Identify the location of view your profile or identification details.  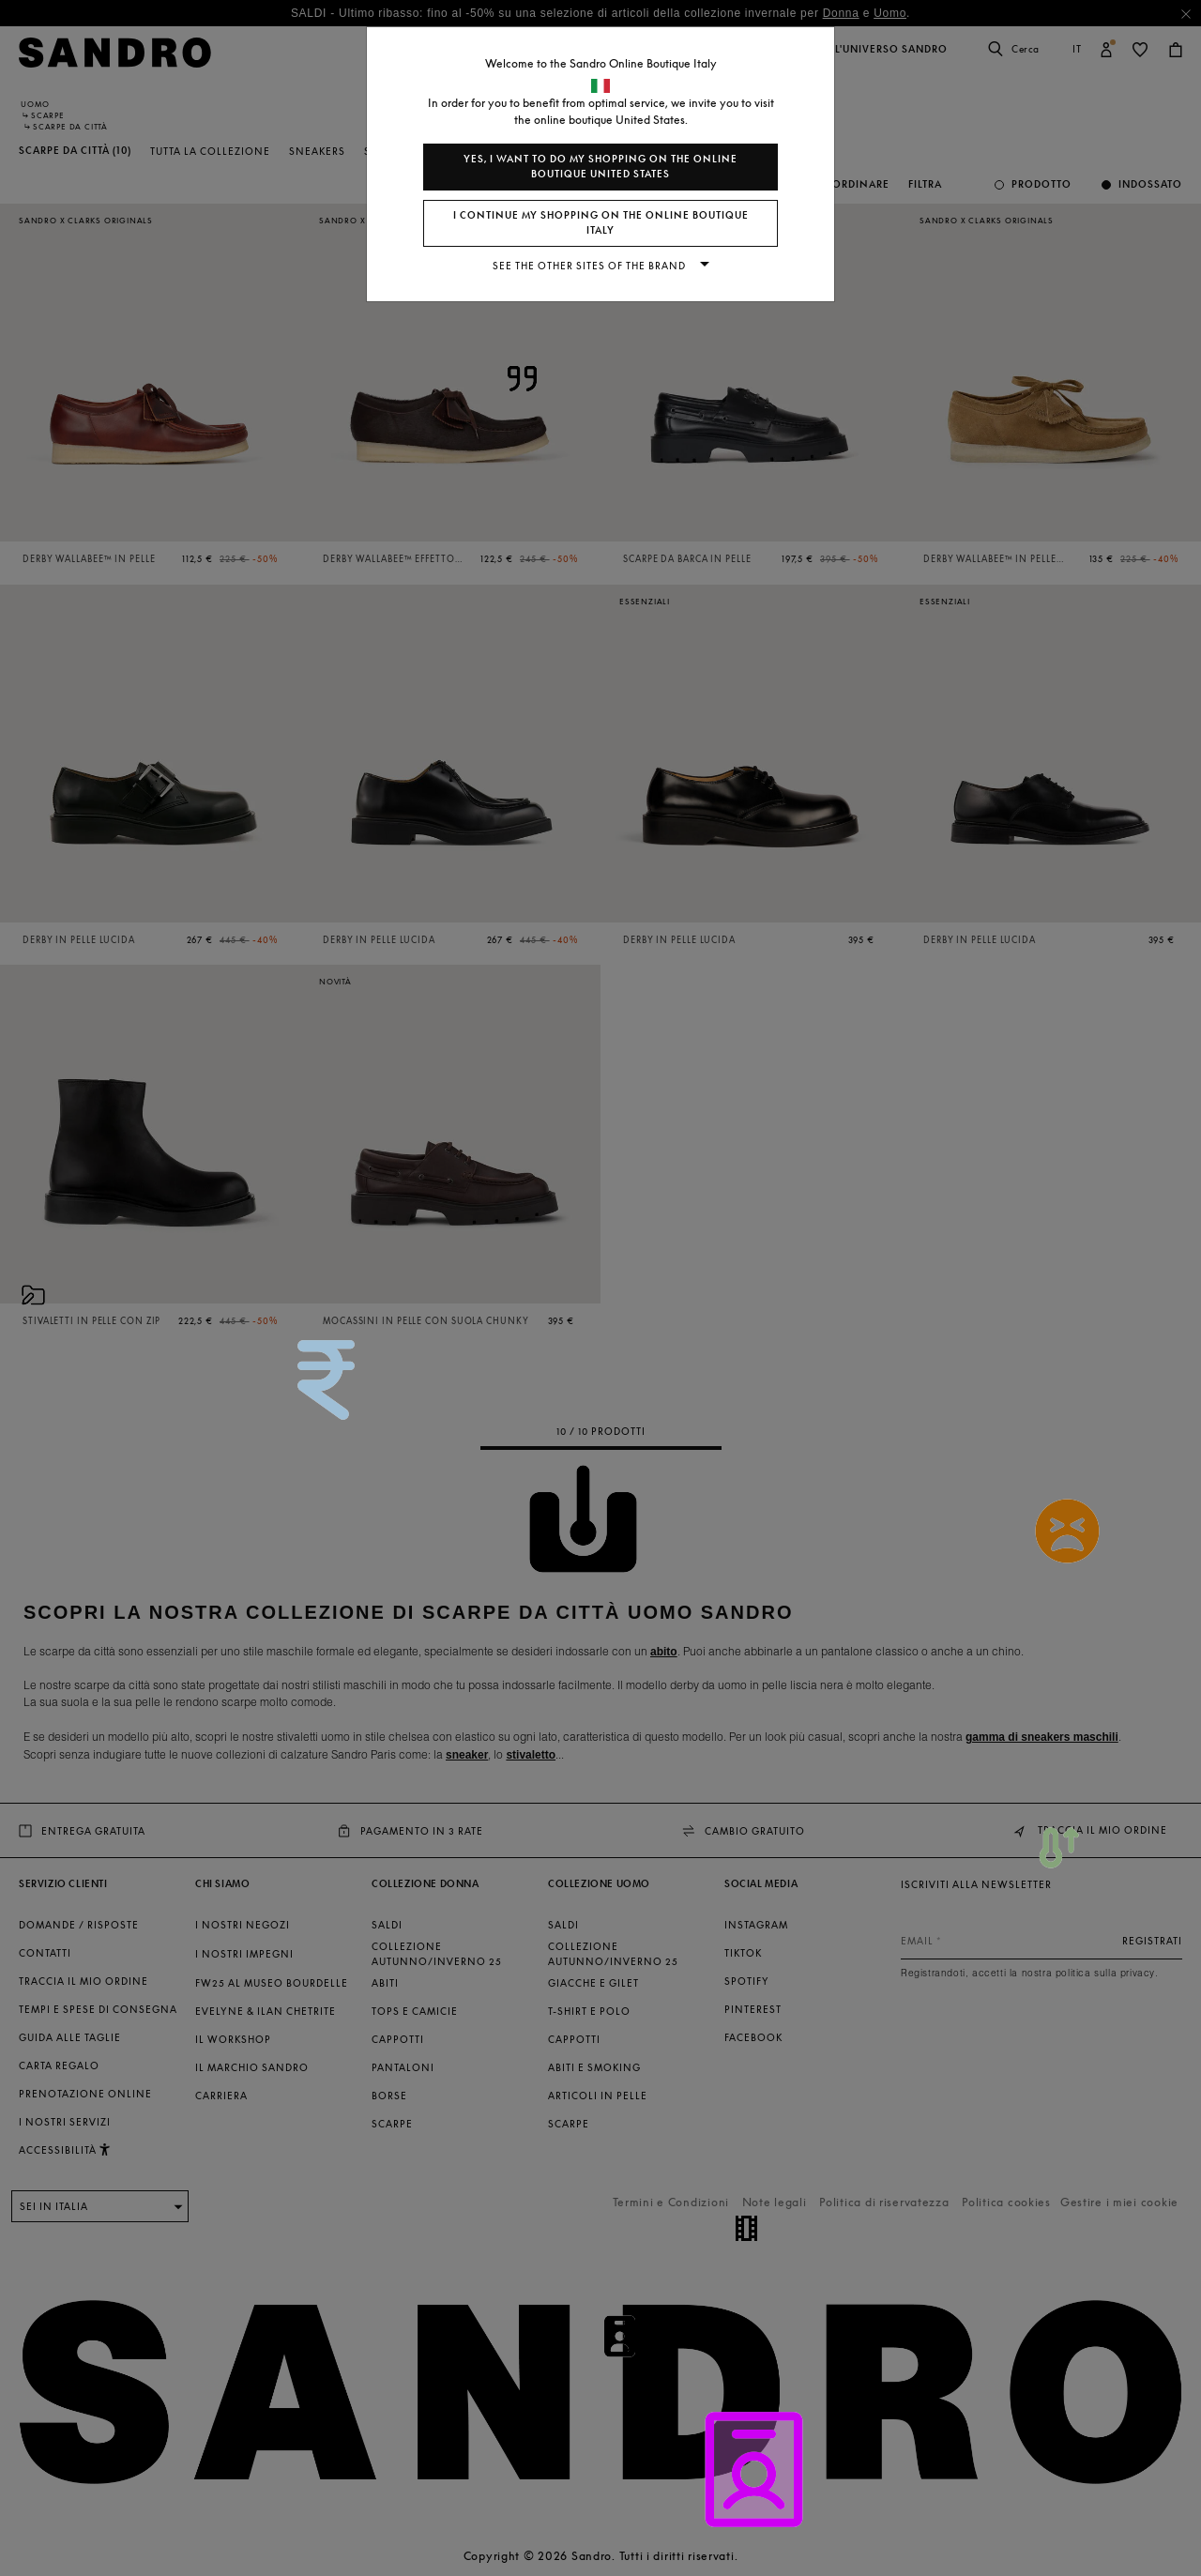
(753, 2469).